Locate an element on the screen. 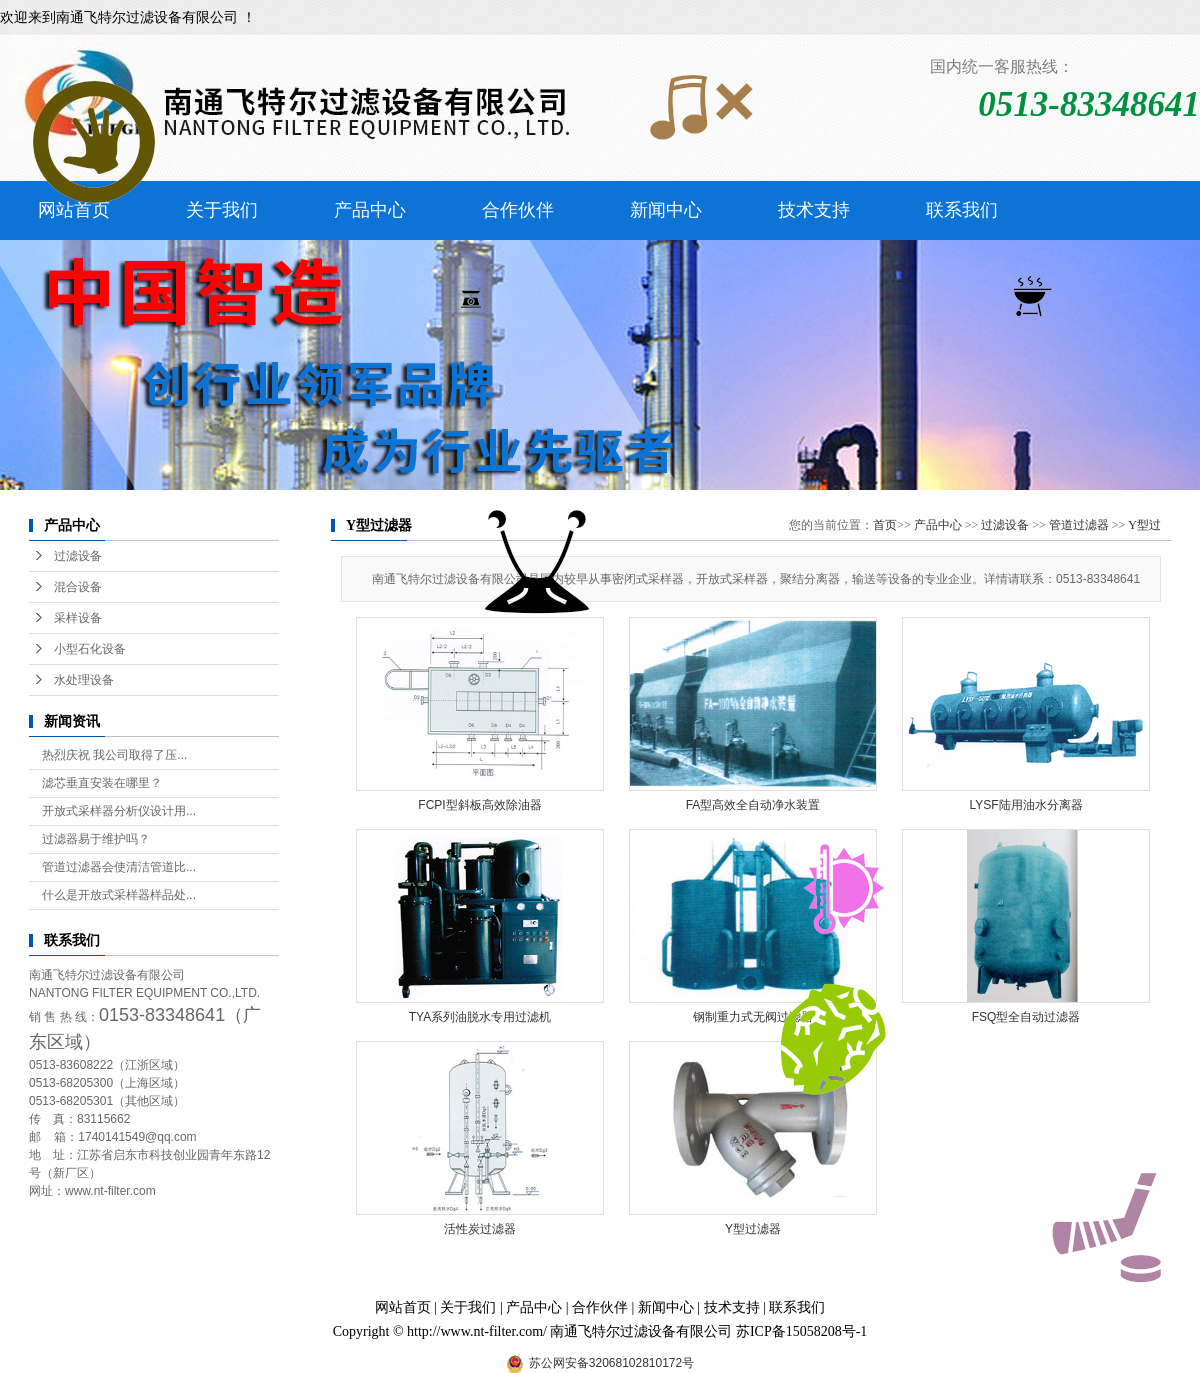  represents space debris or asteroid in a game interface is located at coordinates (829, 1037).